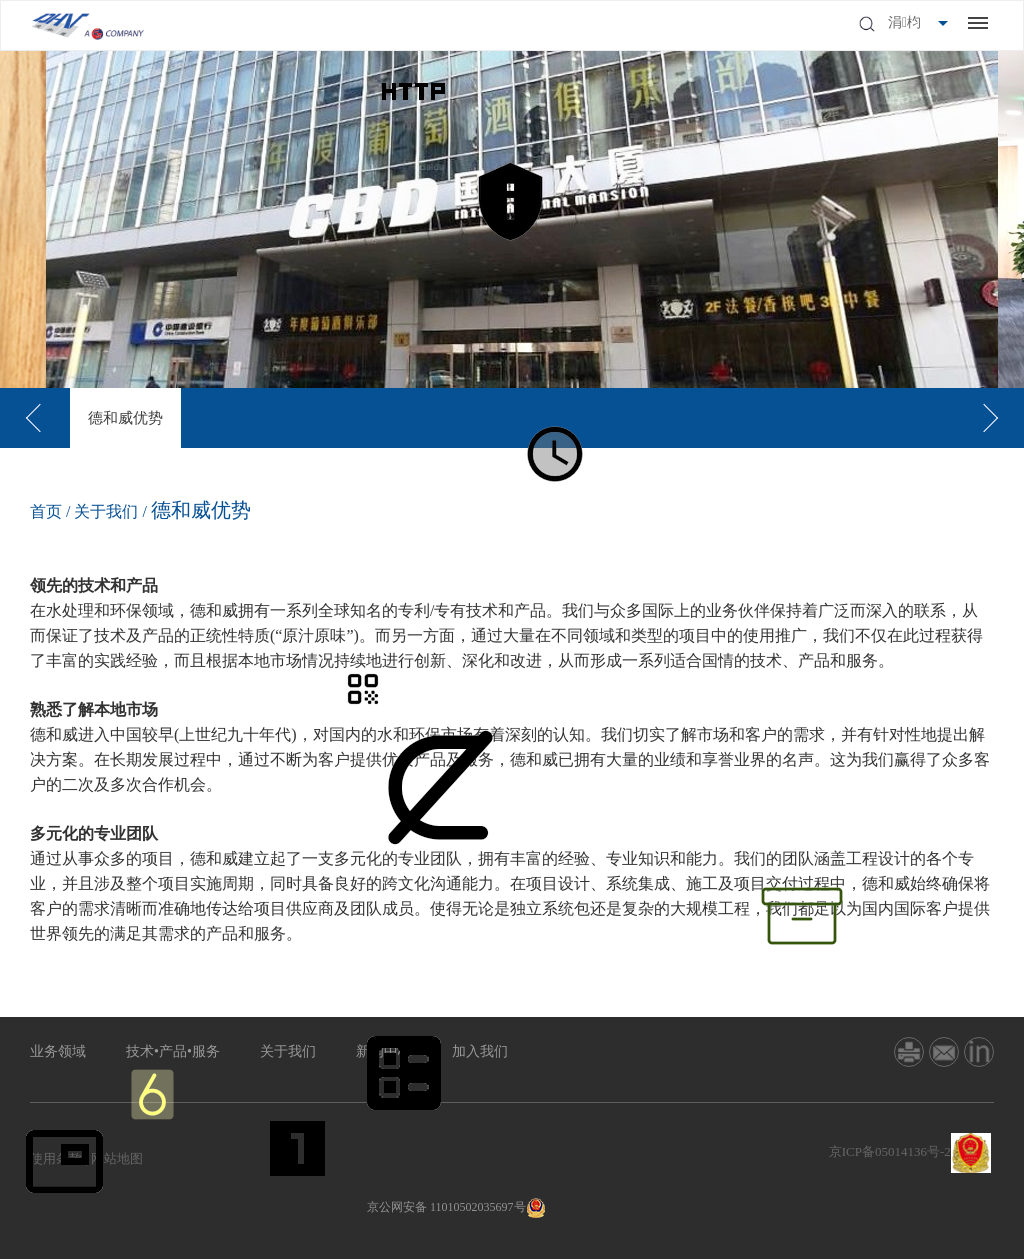  What do you see at coordinates (510, 201) in the screenshot?
I see `view privacy policy or settings` at bounding box center [510, 201].